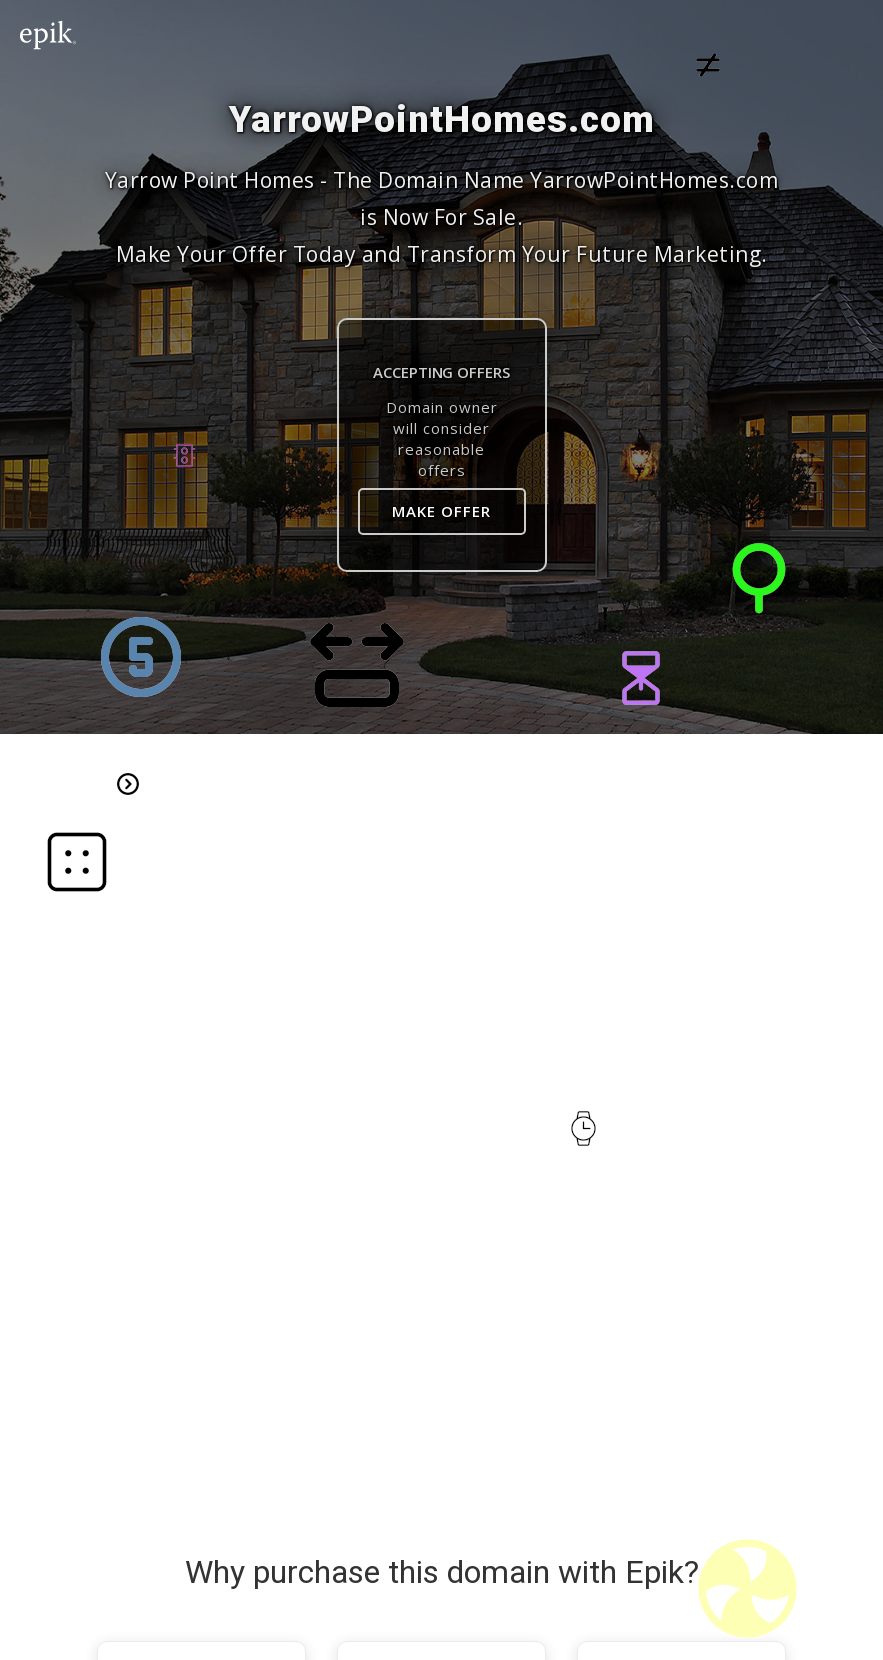  What do you see at coordinates (583, 1128) in the screenshot?
I see `view watch or wearable device settings` at bounding box center [583, 1128].